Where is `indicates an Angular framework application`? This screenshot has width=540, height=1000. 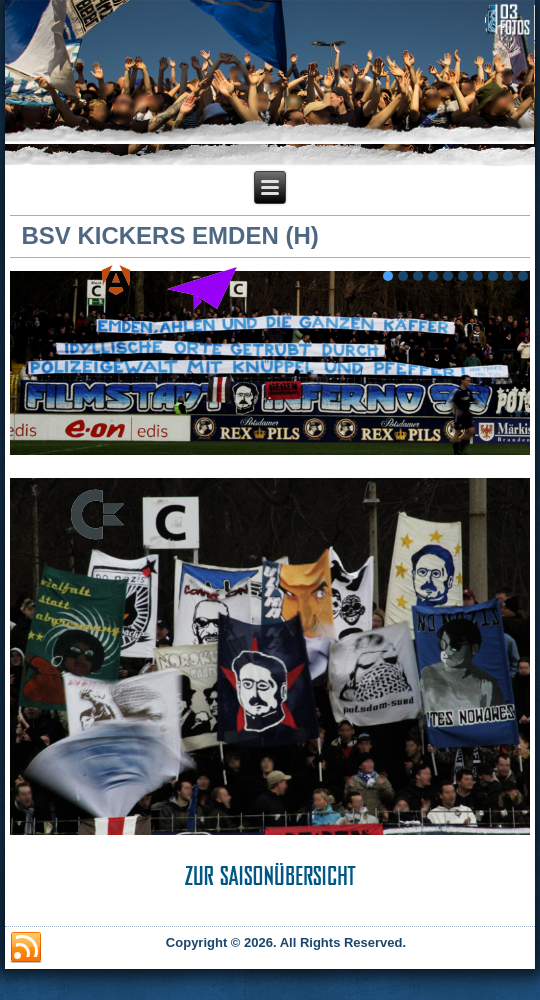 indicates an Angular framework application is located at coordinates (116, 280).